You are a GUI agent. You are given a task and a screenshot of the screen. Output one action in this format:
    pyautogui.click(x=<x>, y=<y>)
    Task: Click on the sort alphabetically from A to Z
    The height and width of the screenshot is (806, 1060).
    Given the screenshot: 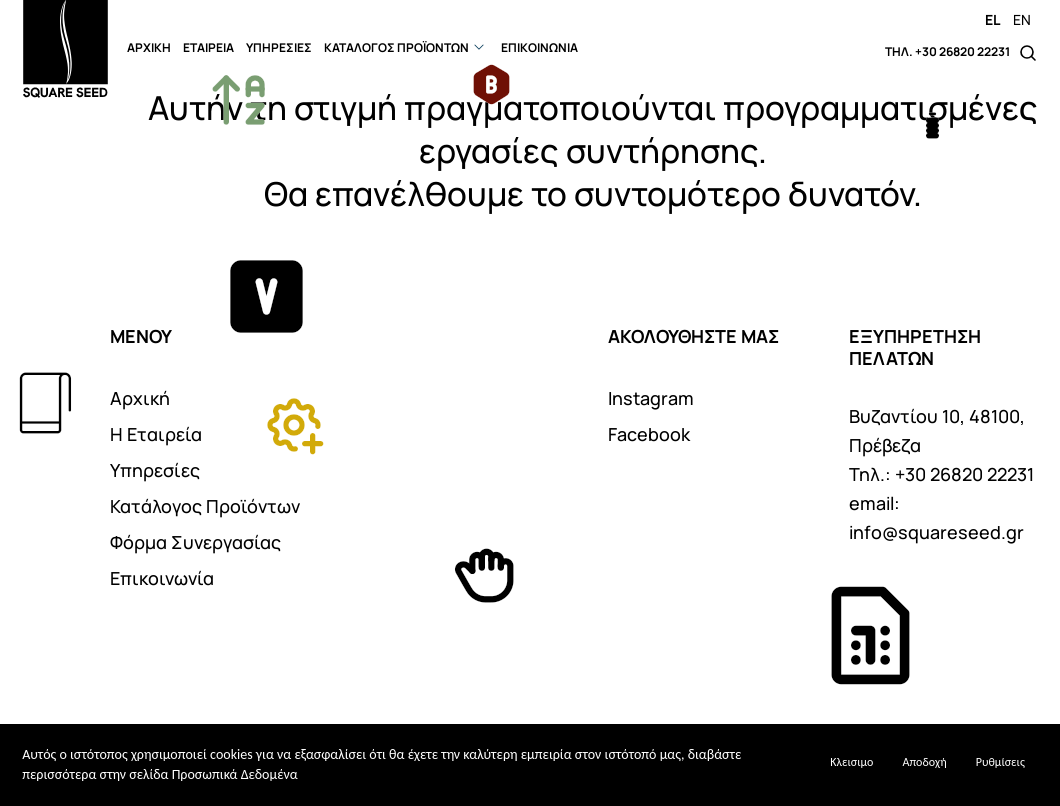 What is the action you would take?
    pyautogui.click(x=240, y=100)
    